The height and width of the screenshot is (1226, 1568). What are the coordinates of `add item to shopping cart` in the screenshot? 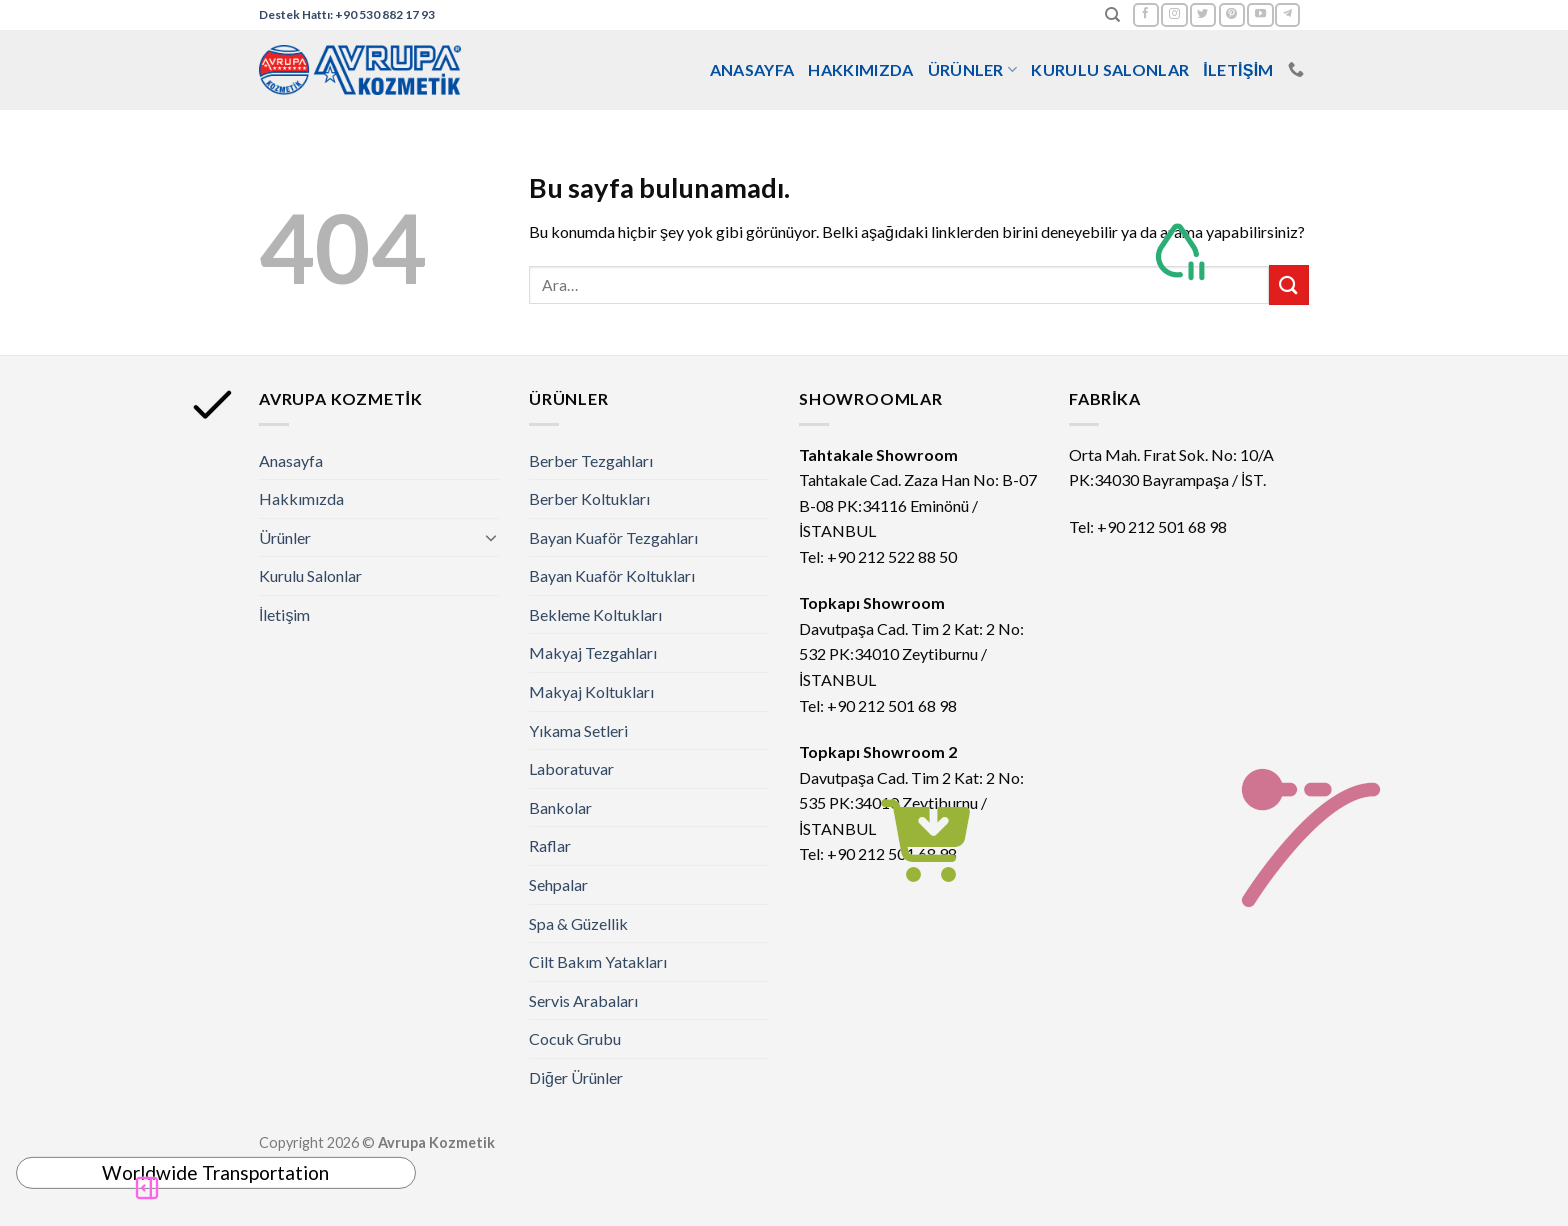 It's located at (931, 842).